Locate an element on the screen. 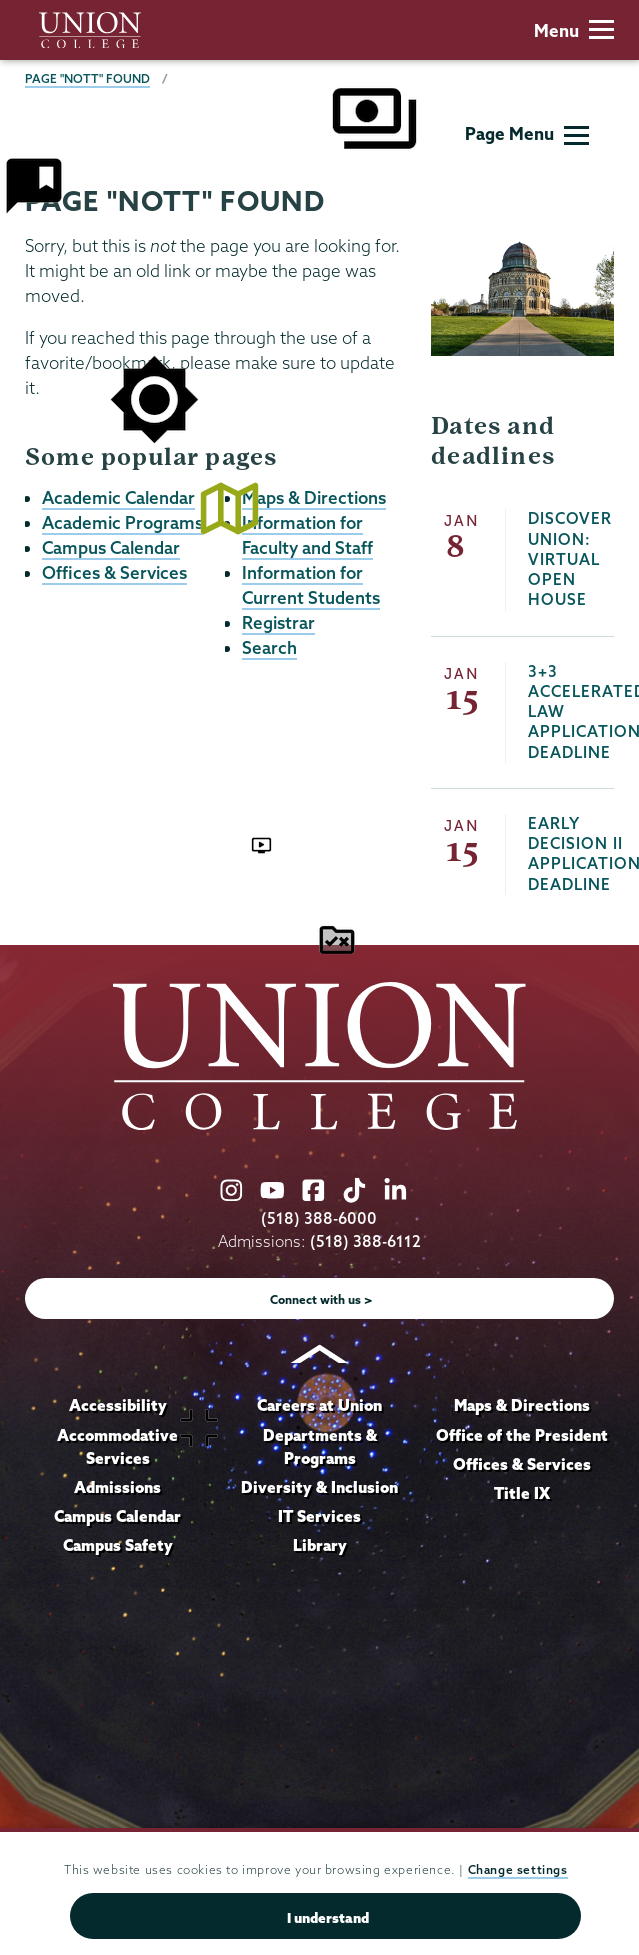 This screenshot has width=639, height=1955. view map or navigation is located at coordinates (229, 508).